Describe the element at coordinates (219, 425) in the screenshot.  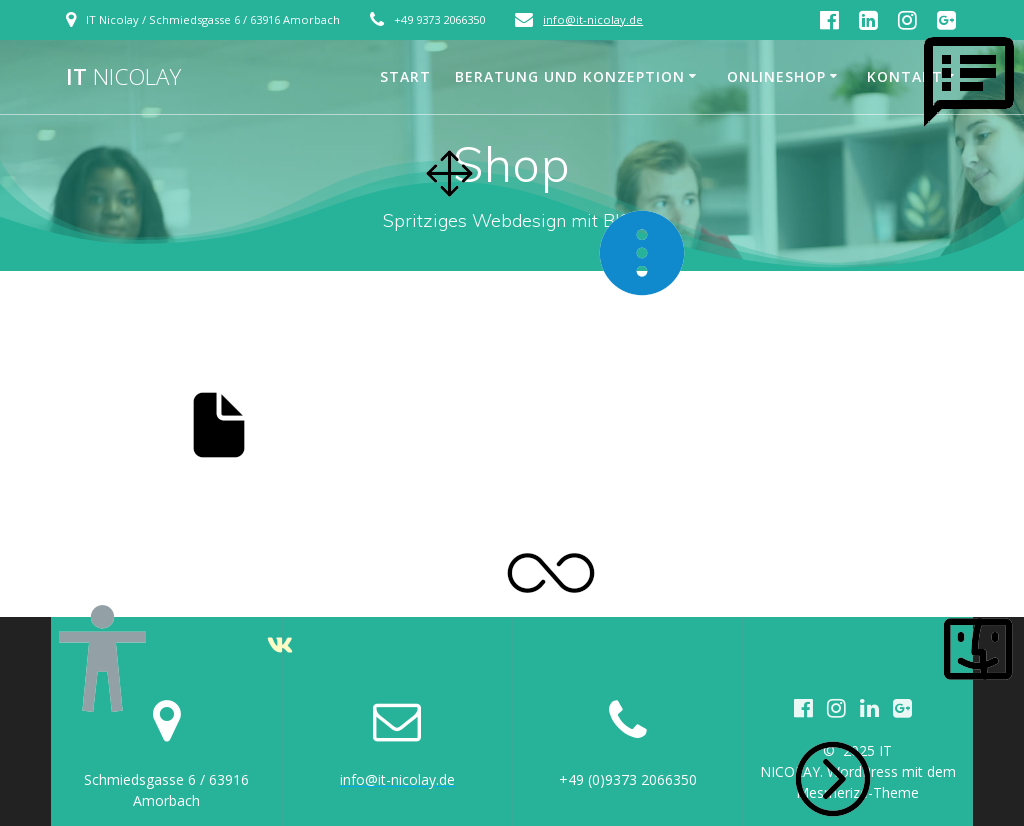
I see `view document or file` at that location.